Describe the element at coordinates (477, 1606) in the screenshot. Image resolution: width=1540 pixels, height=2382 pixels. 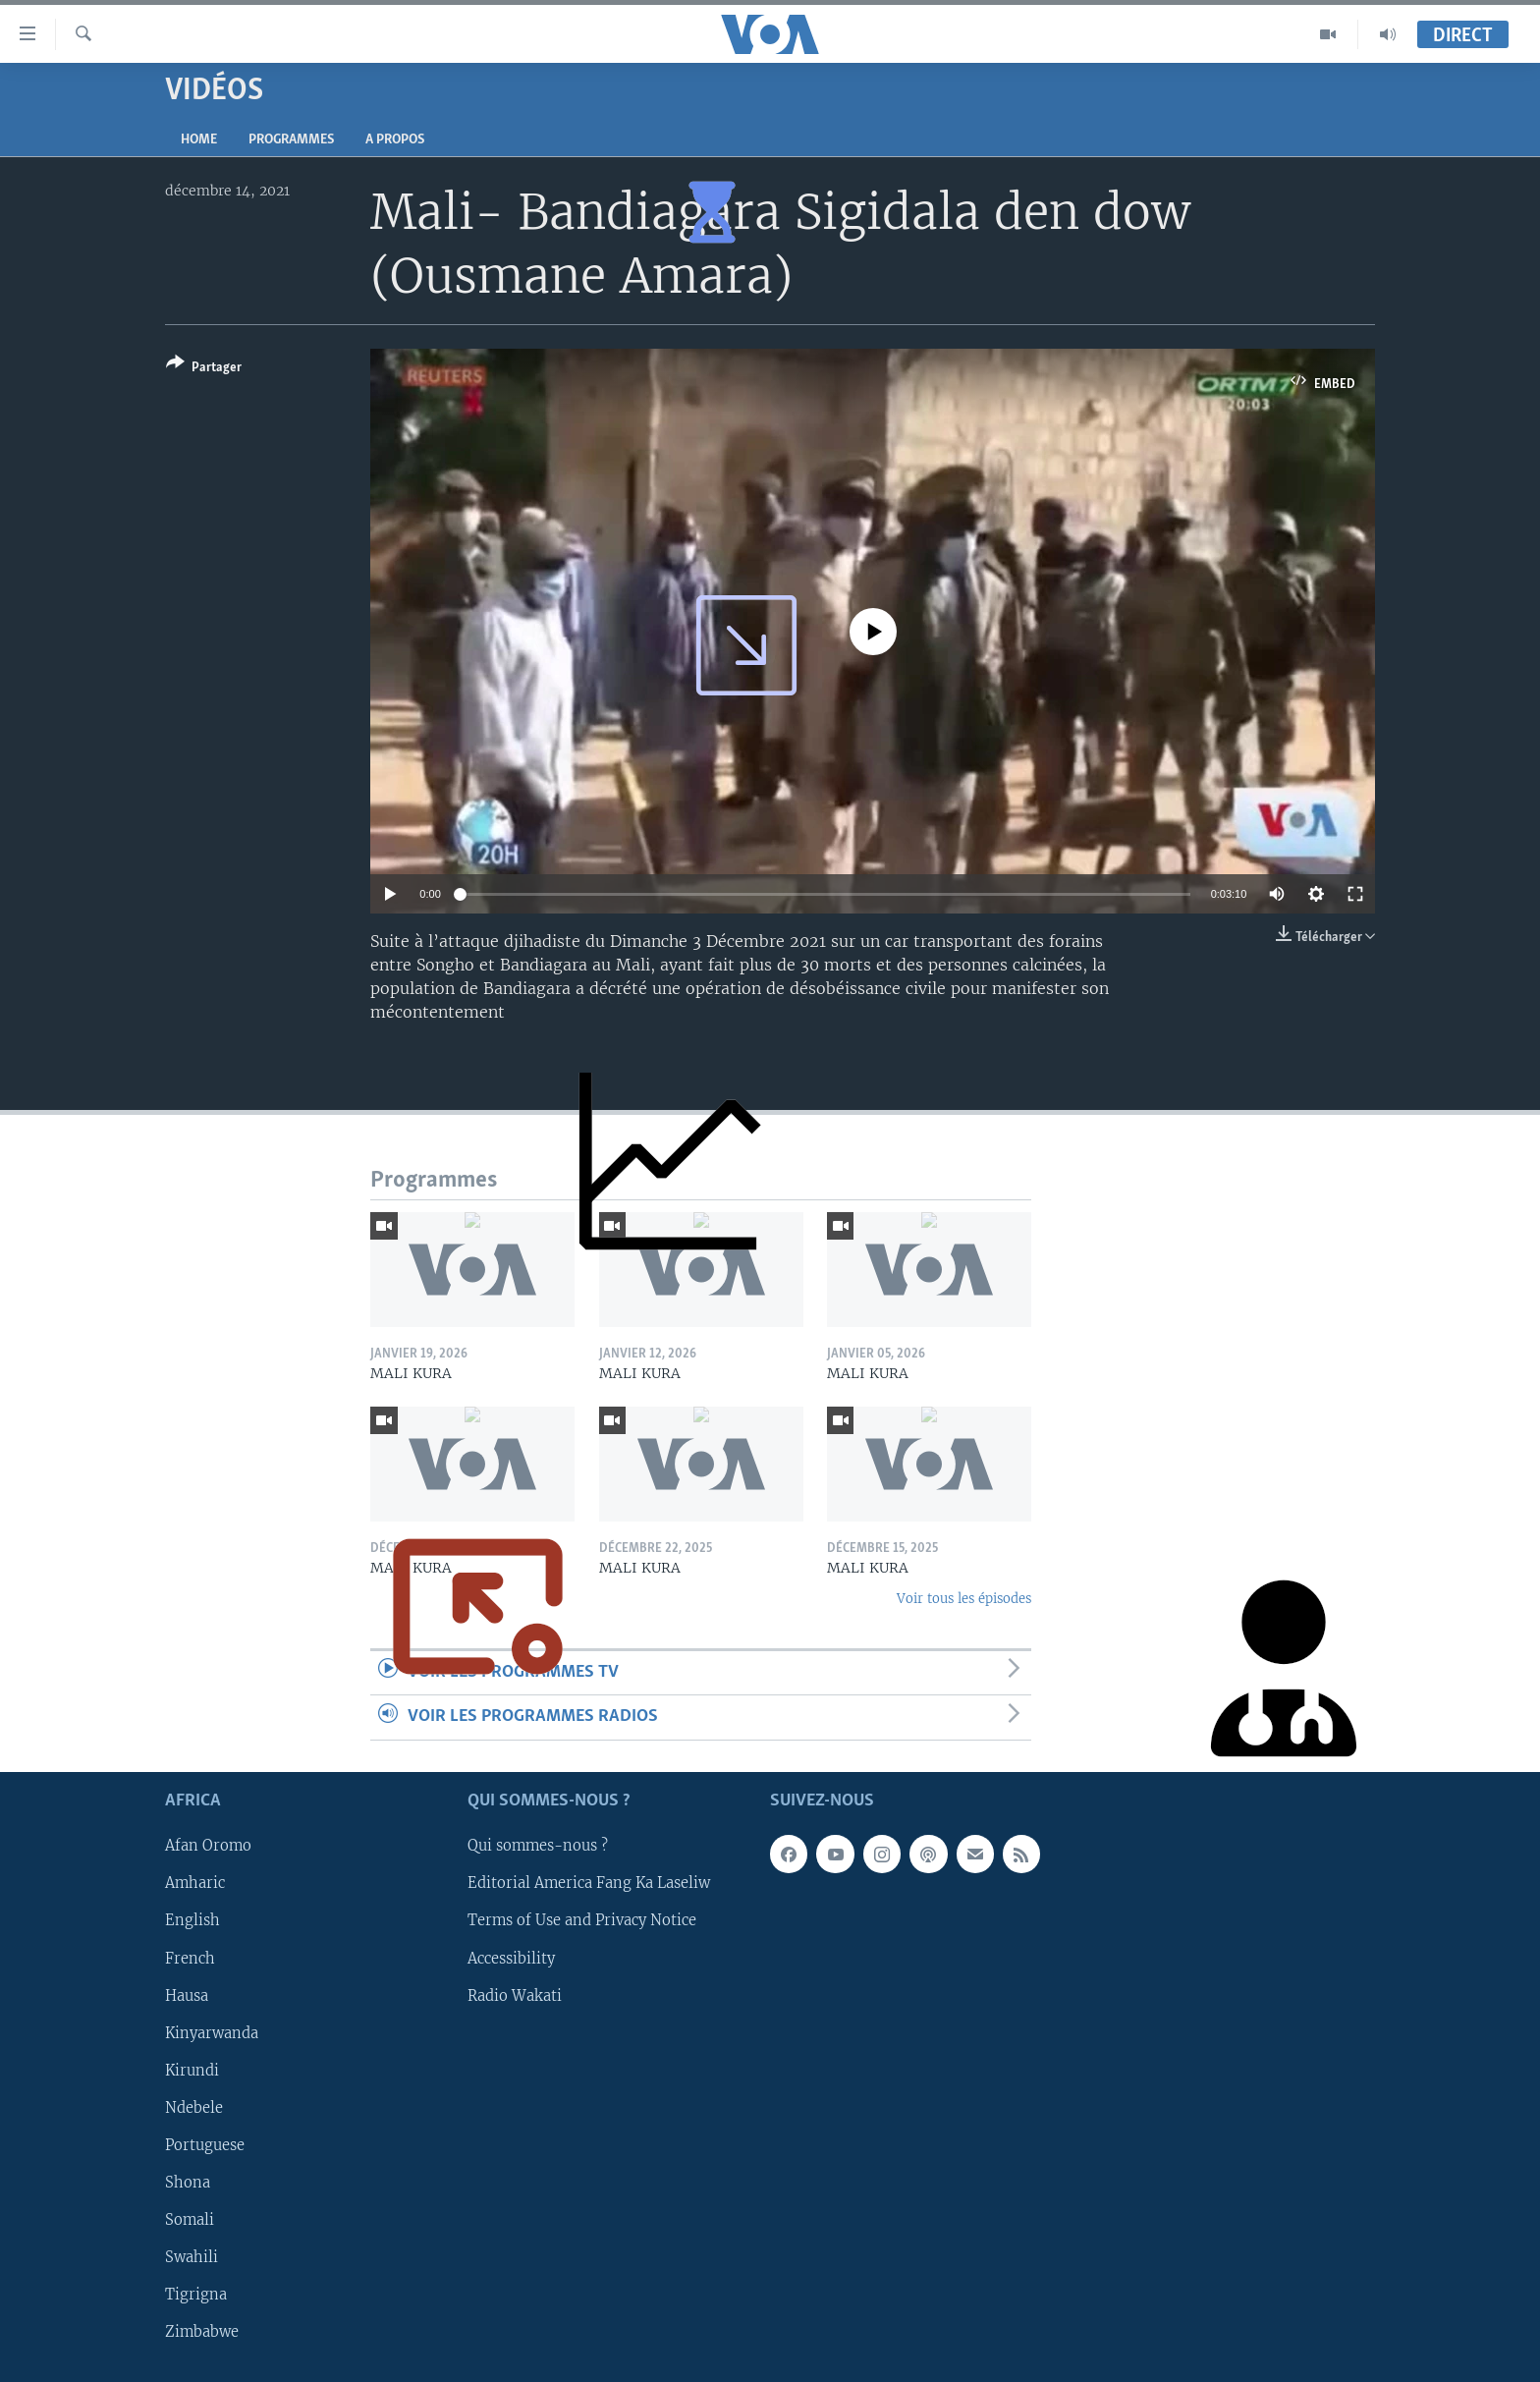
I see `pin item to the end of a list` at that location.